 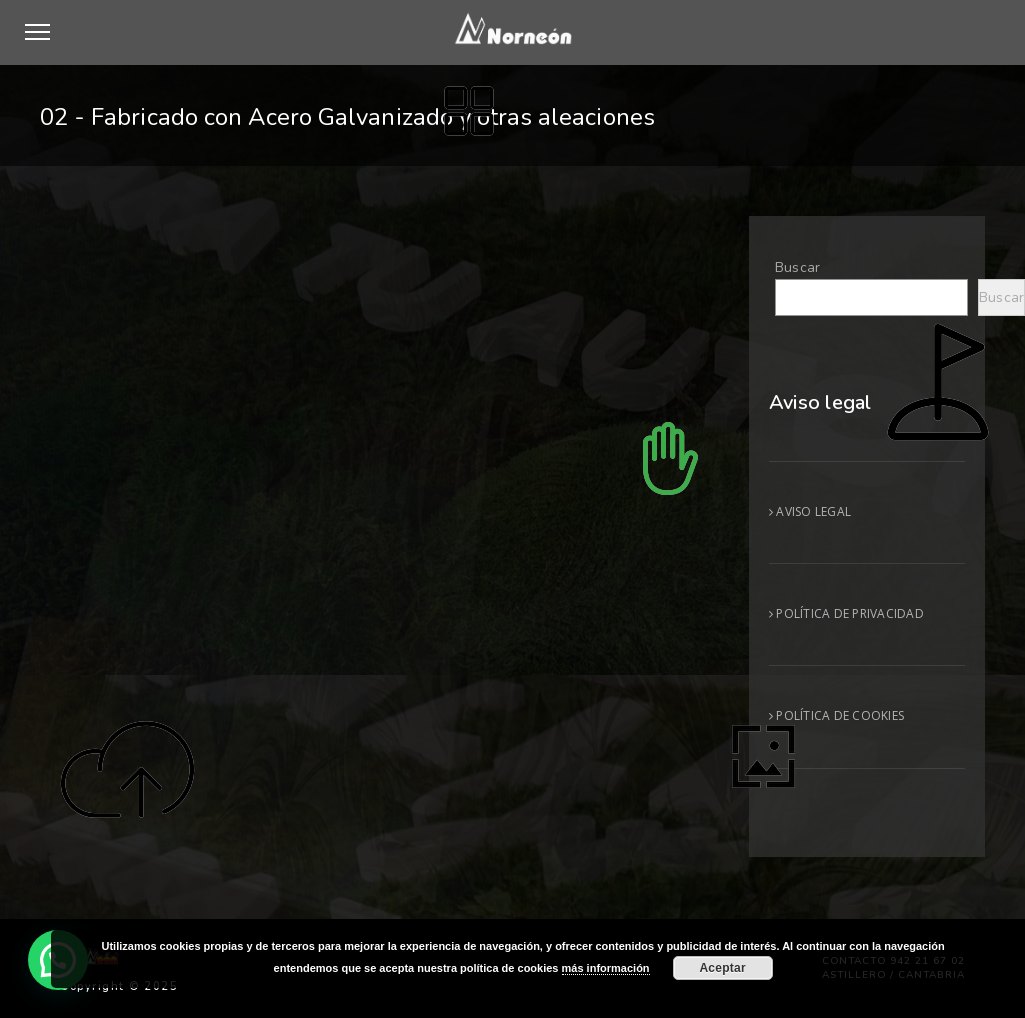 I want to click on view items in grid layout, so click(x=469, y=111).